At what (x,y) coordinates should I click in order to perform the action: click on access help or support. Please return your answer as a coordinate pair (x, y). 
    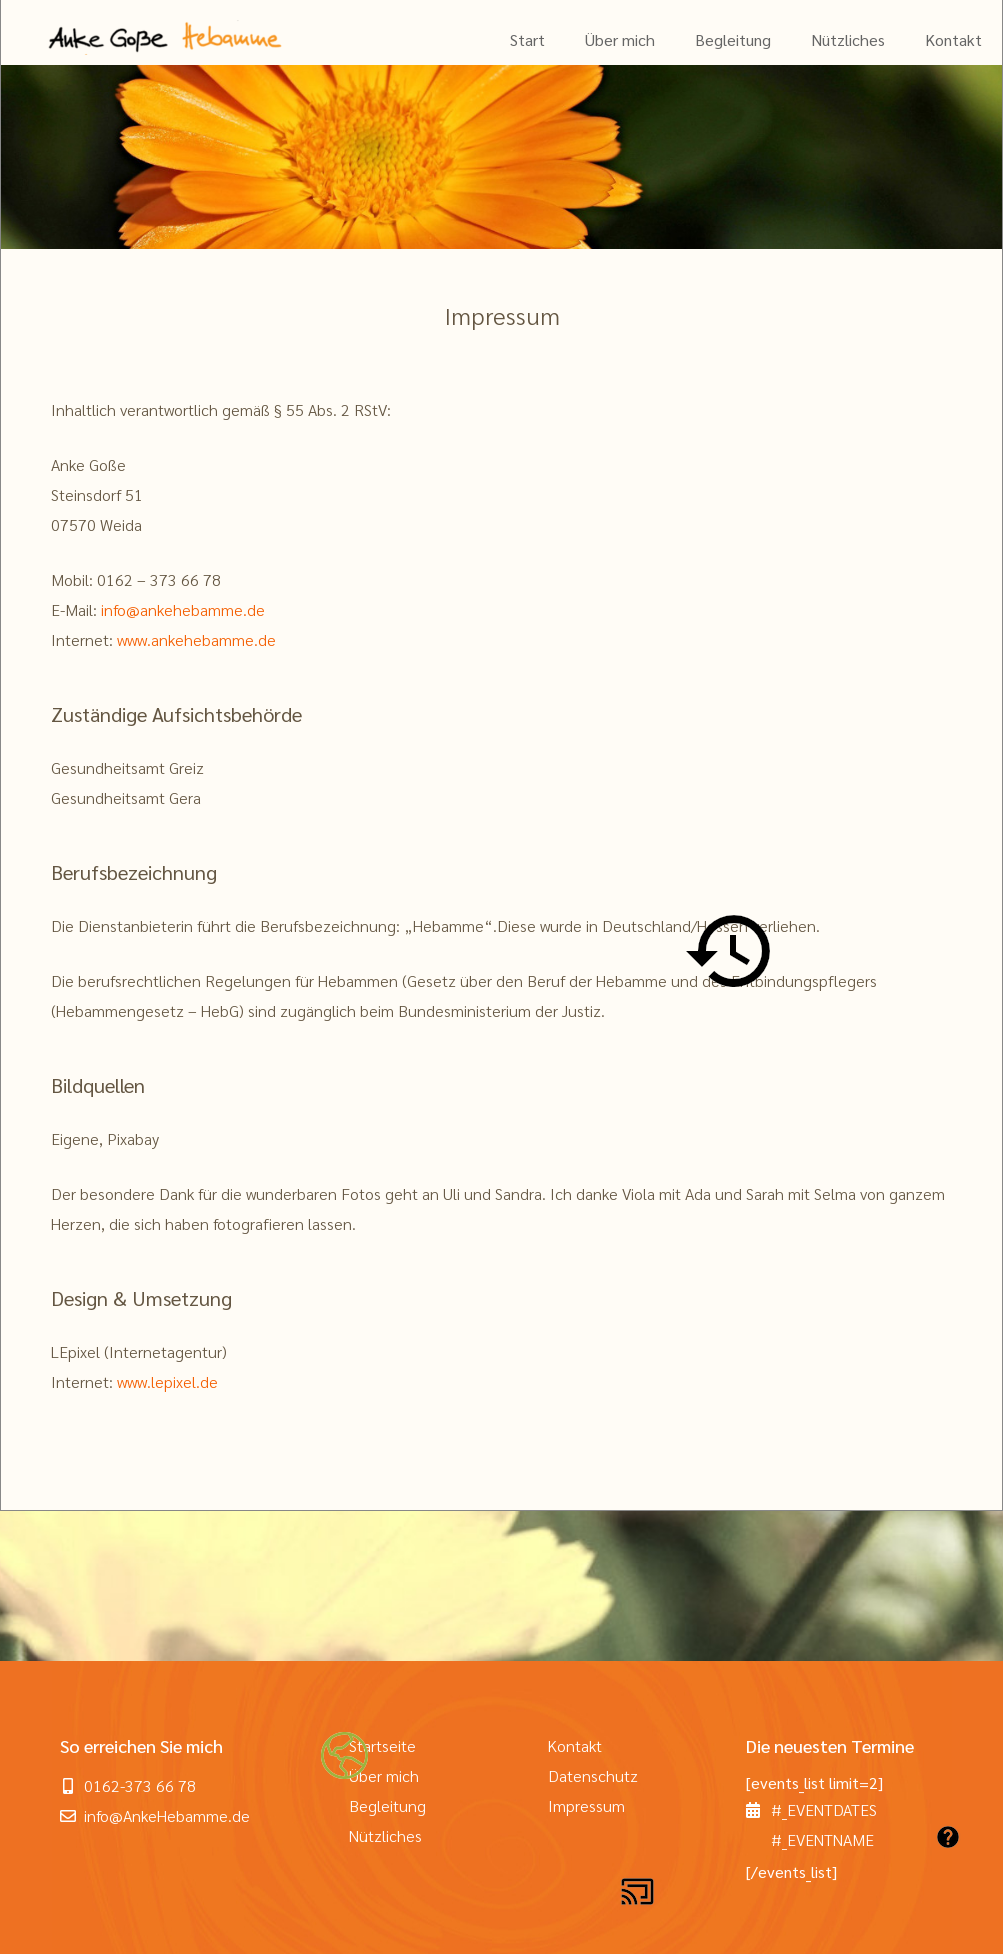
    Looking at the image, I should click on (948, 1837).